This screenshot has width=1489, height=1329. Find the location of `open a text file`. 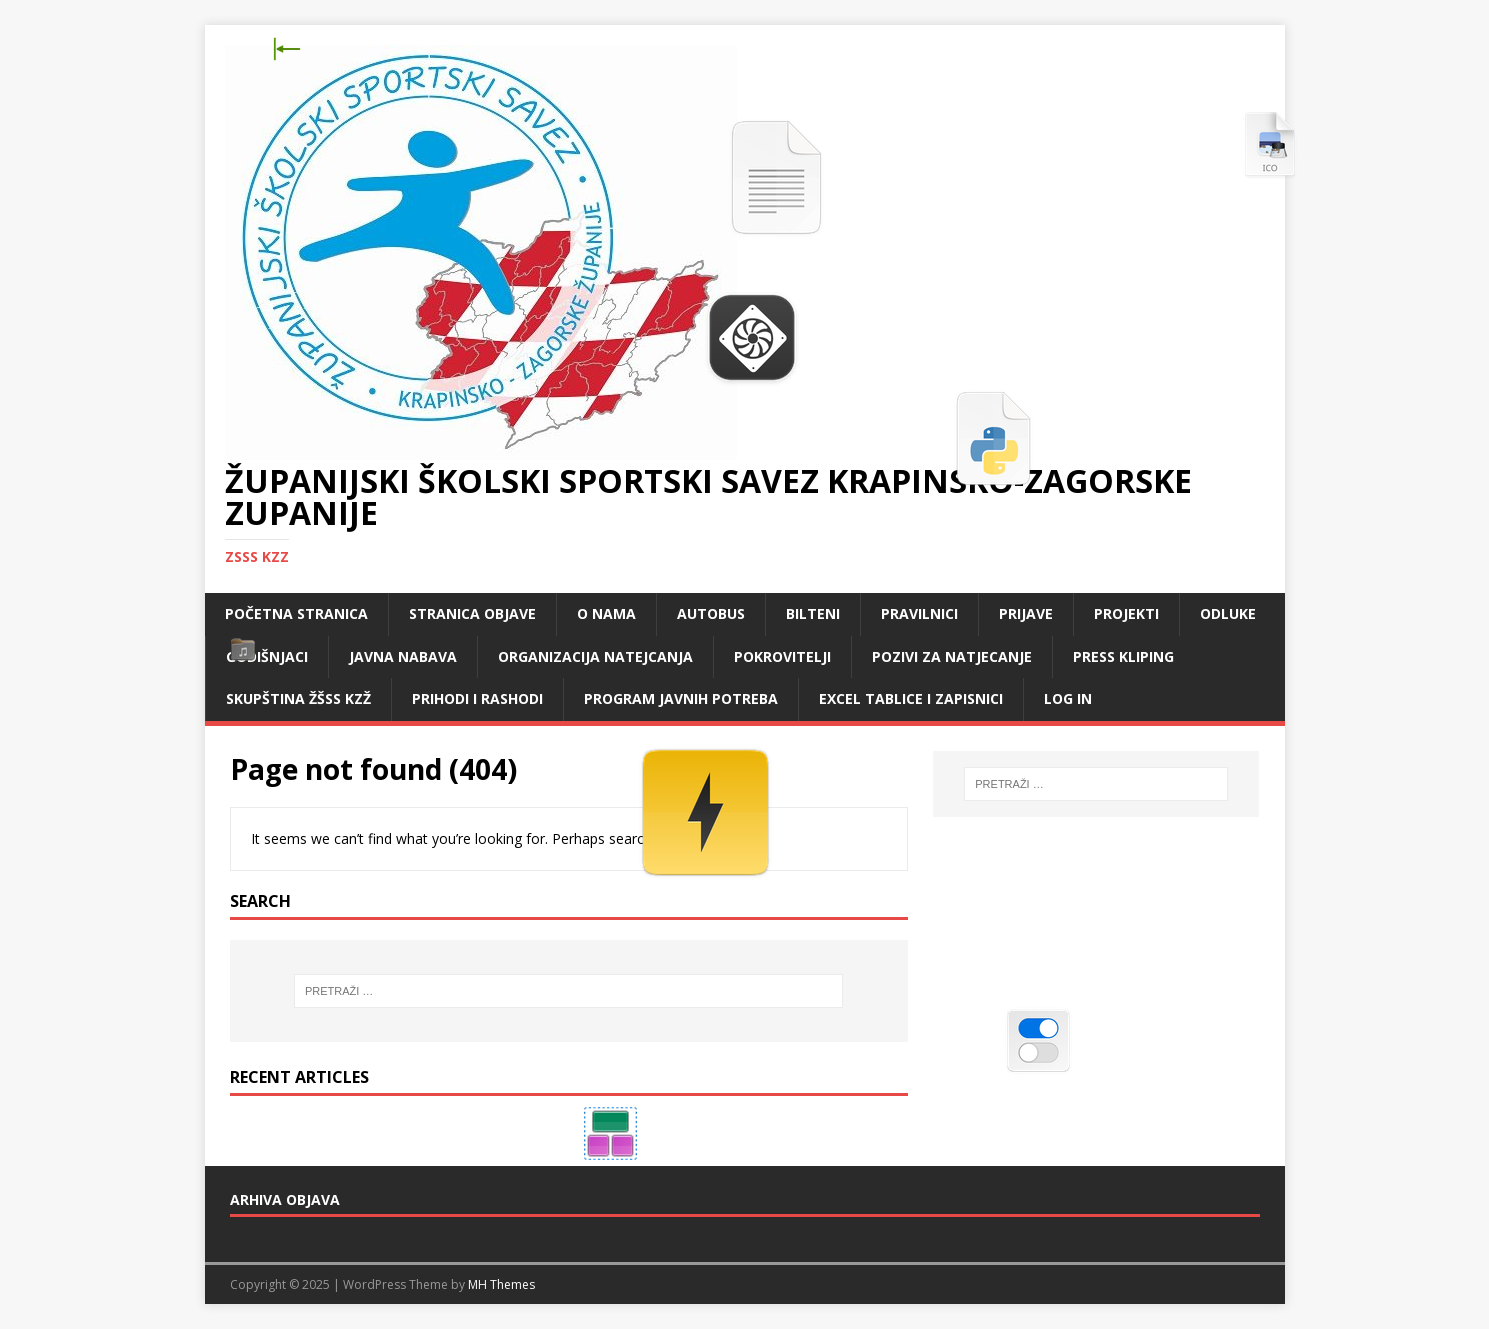

open a text file is located at coordinates (776, 177).